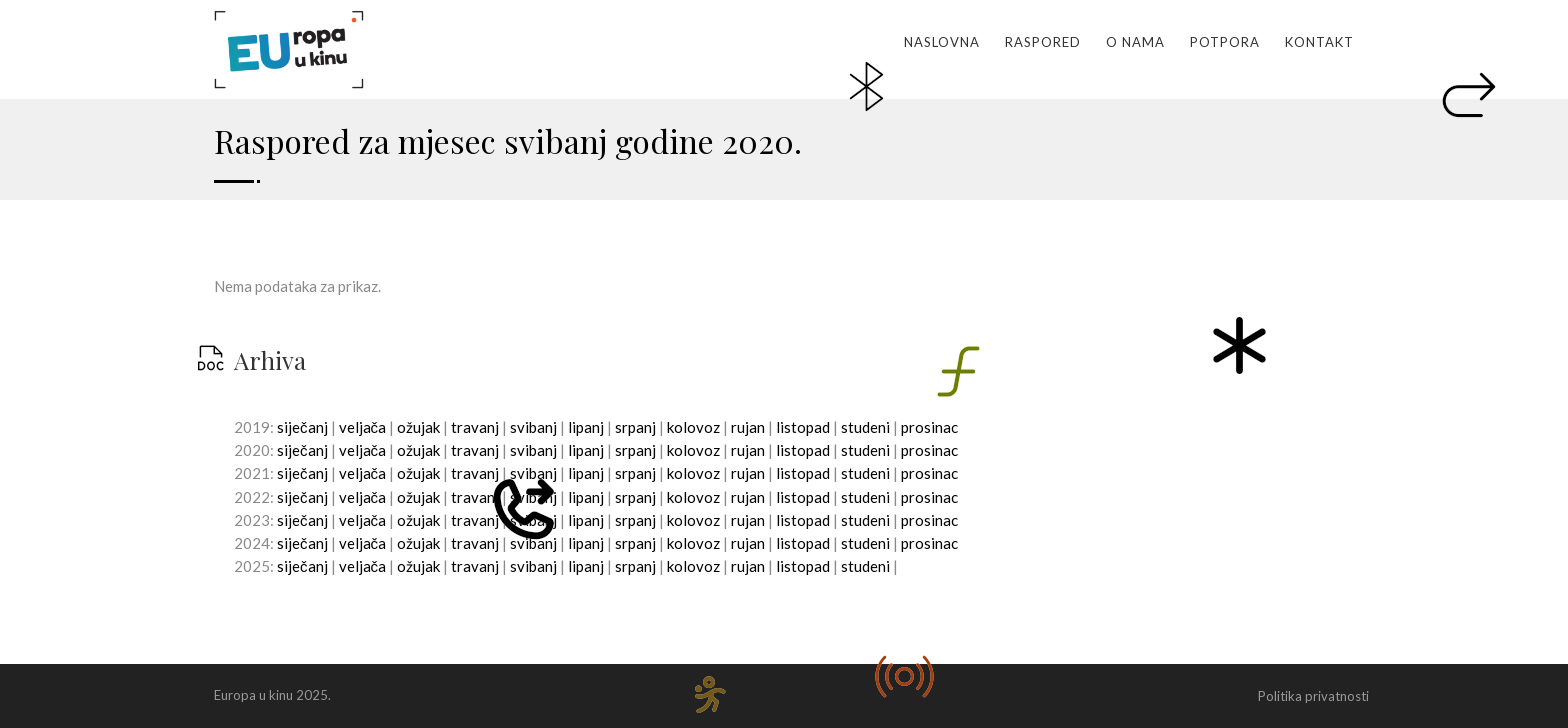 This screenshot has height=728, width=1568. Describe the element at coordinates (958, 371) in the screenshot. I see `access function or formula editor` at that location.